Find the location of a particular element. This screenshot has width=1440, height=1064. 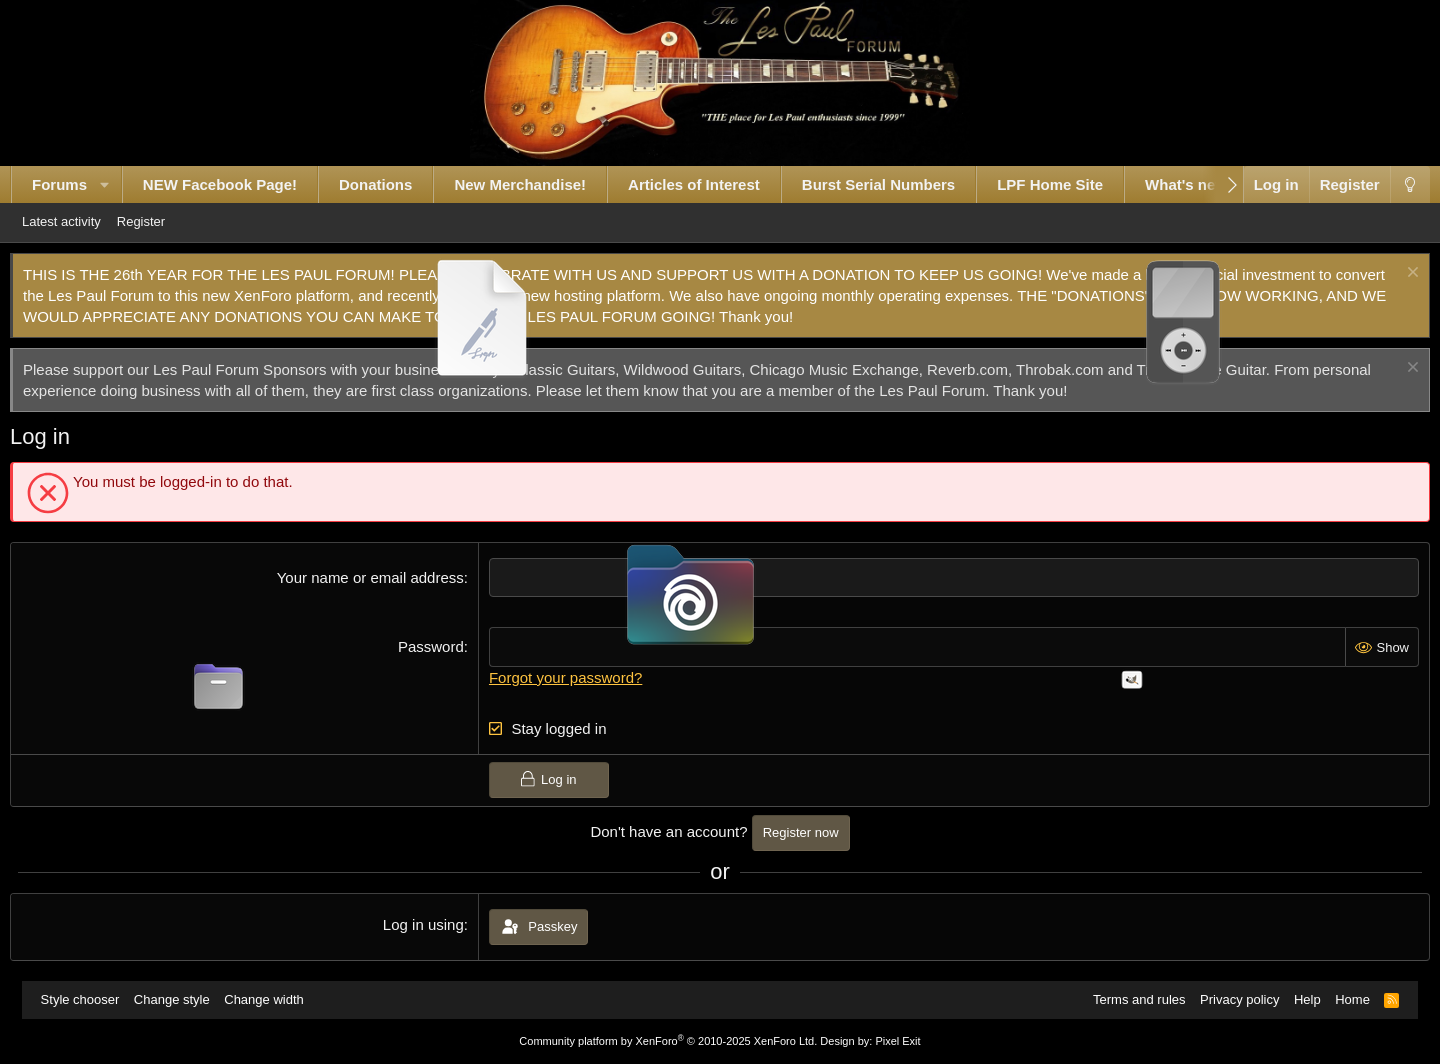

open the file manager application is located at coordinates (218, 686).